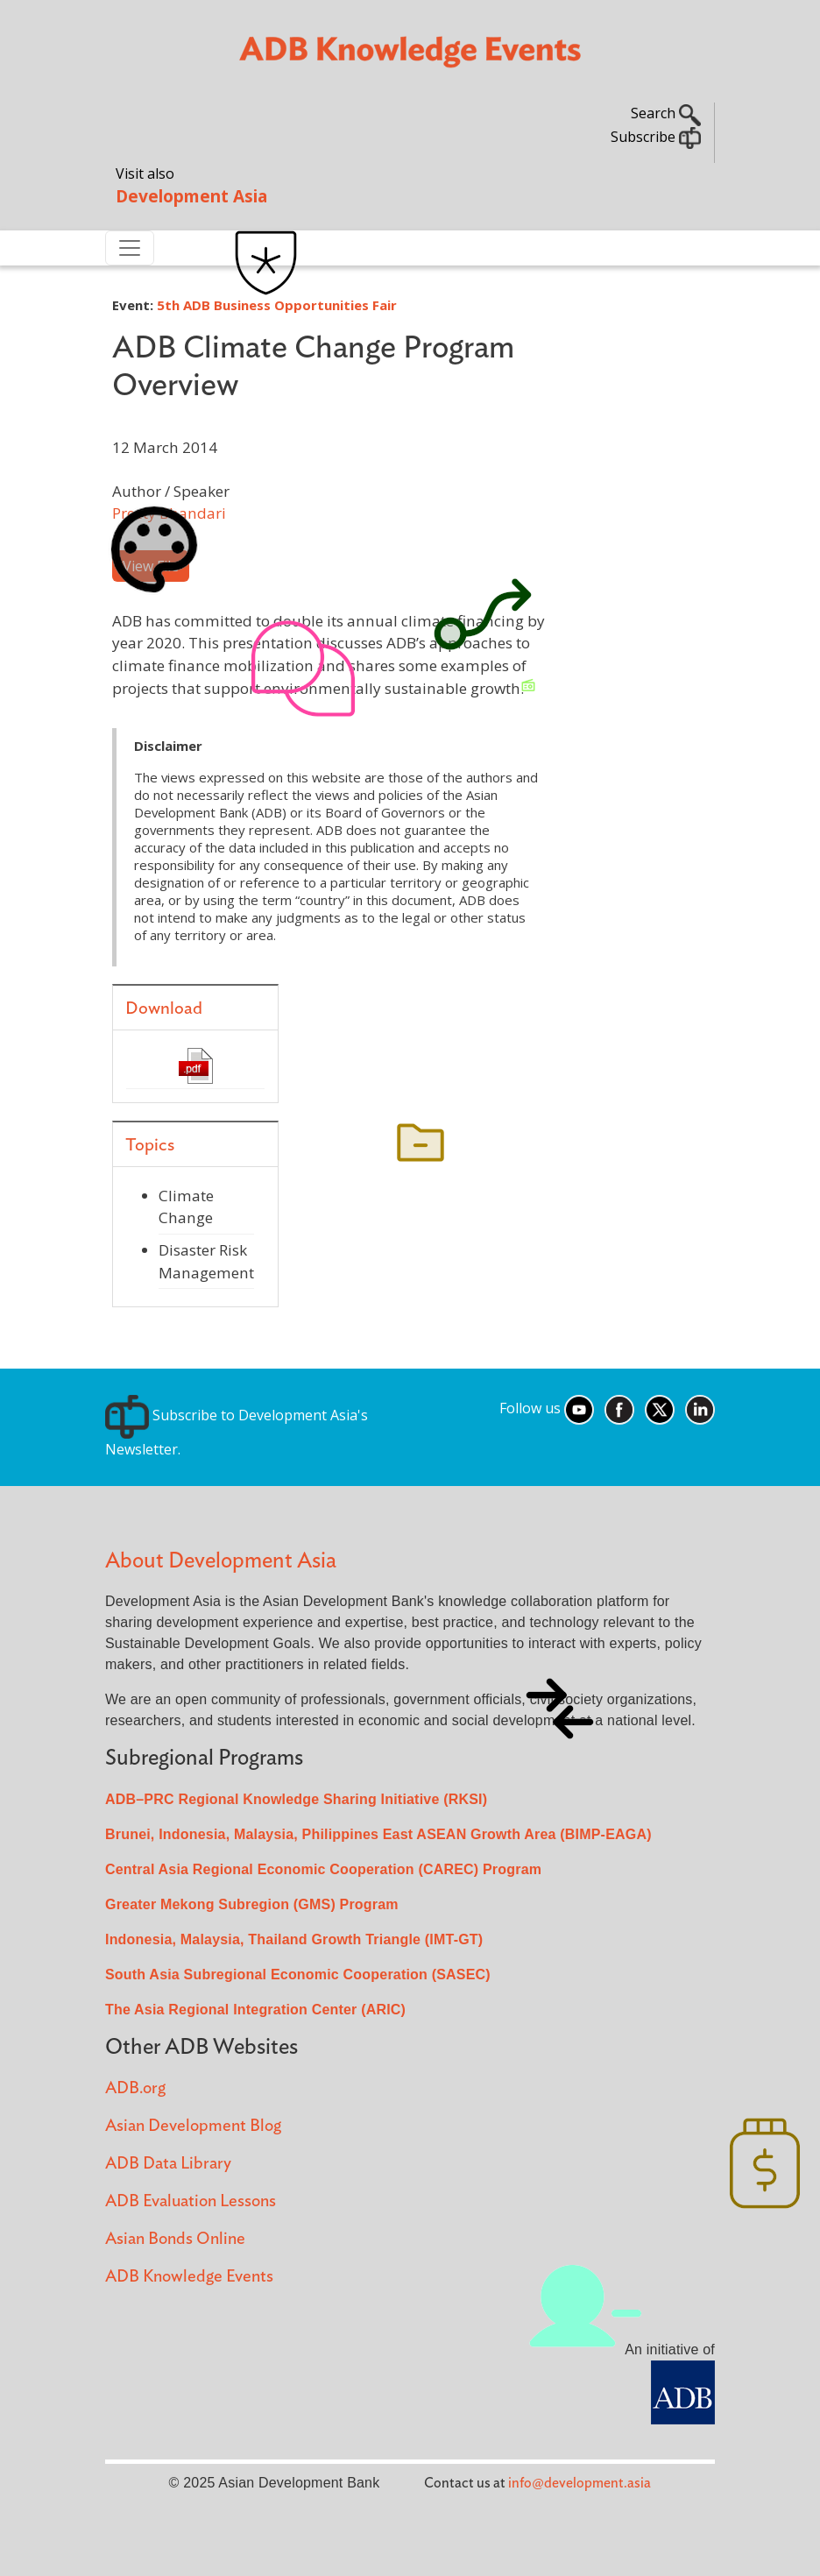  I want to click on send a tip or donation, so click(765, 2163).